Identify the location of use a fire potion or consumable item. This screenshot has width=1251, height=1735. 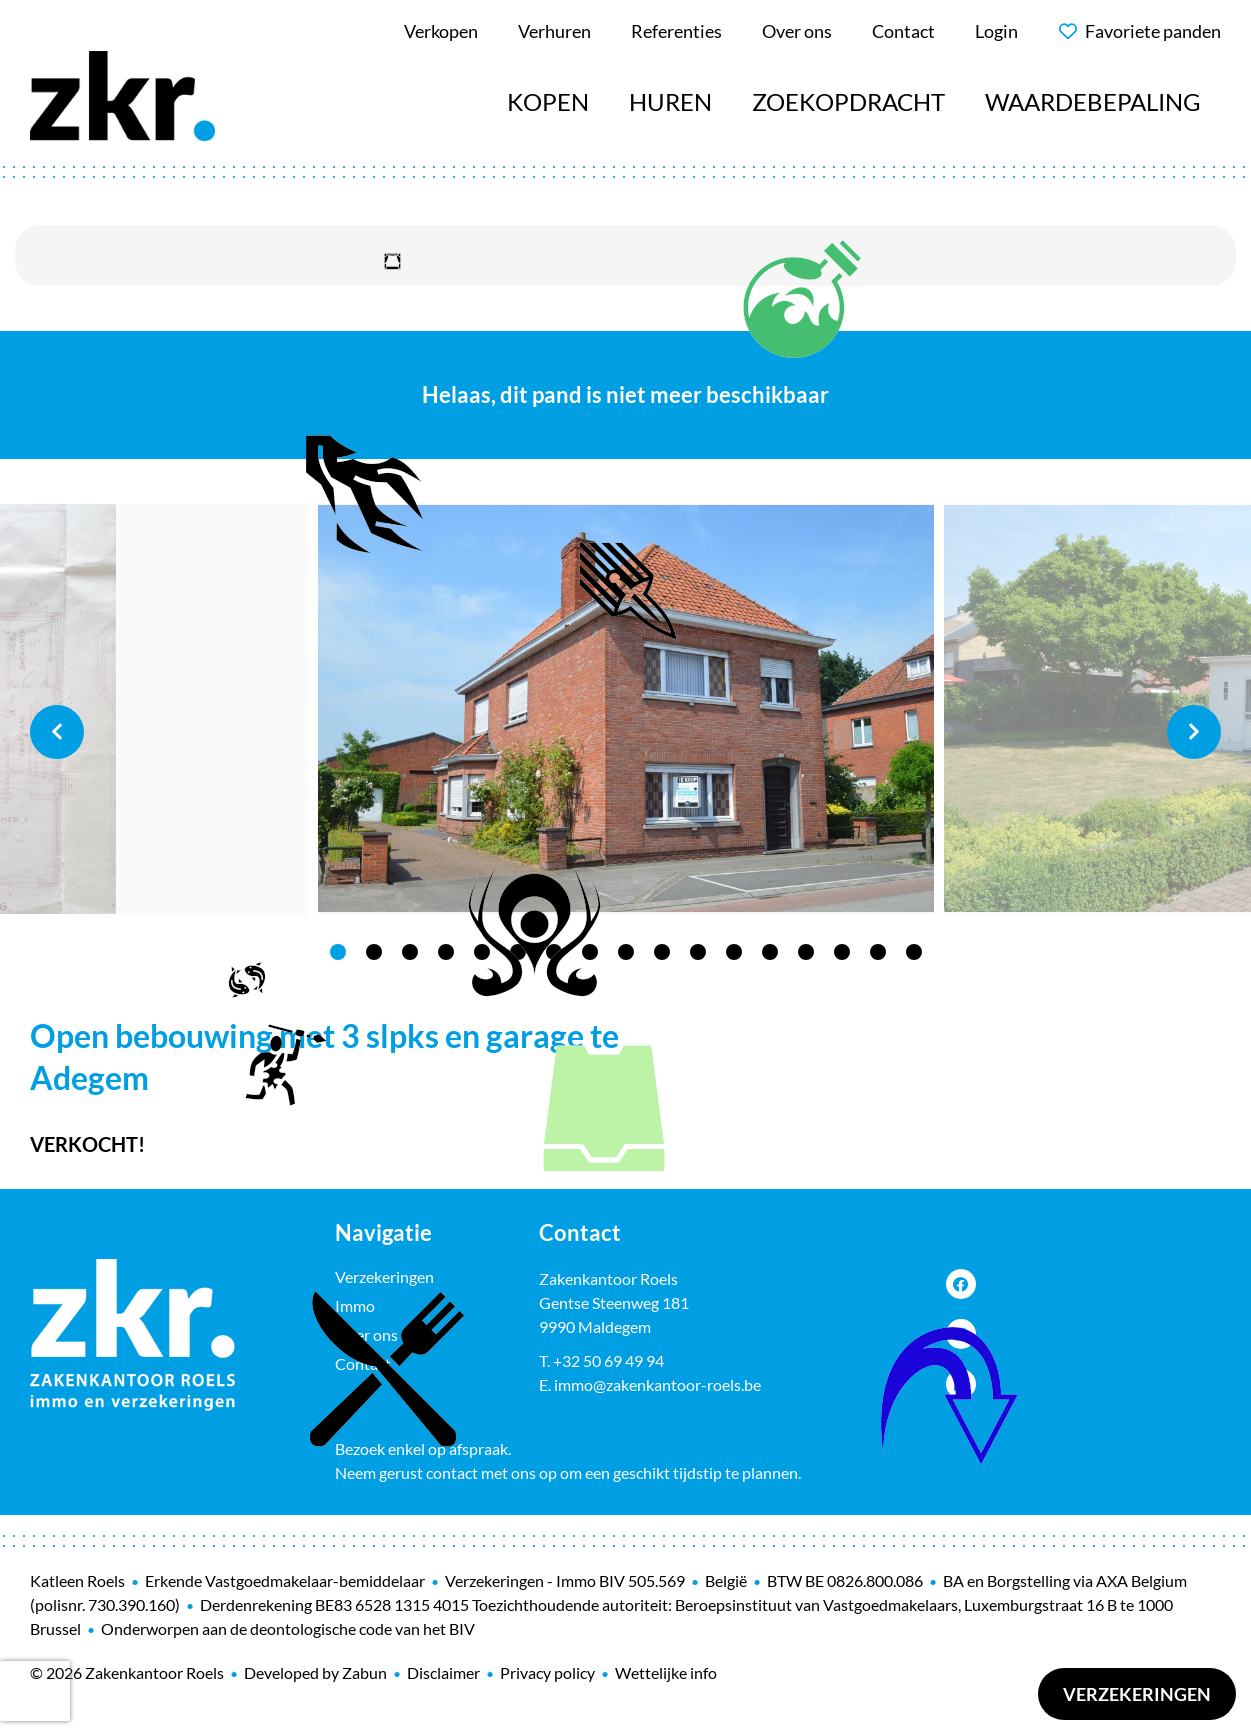
(803, 299).